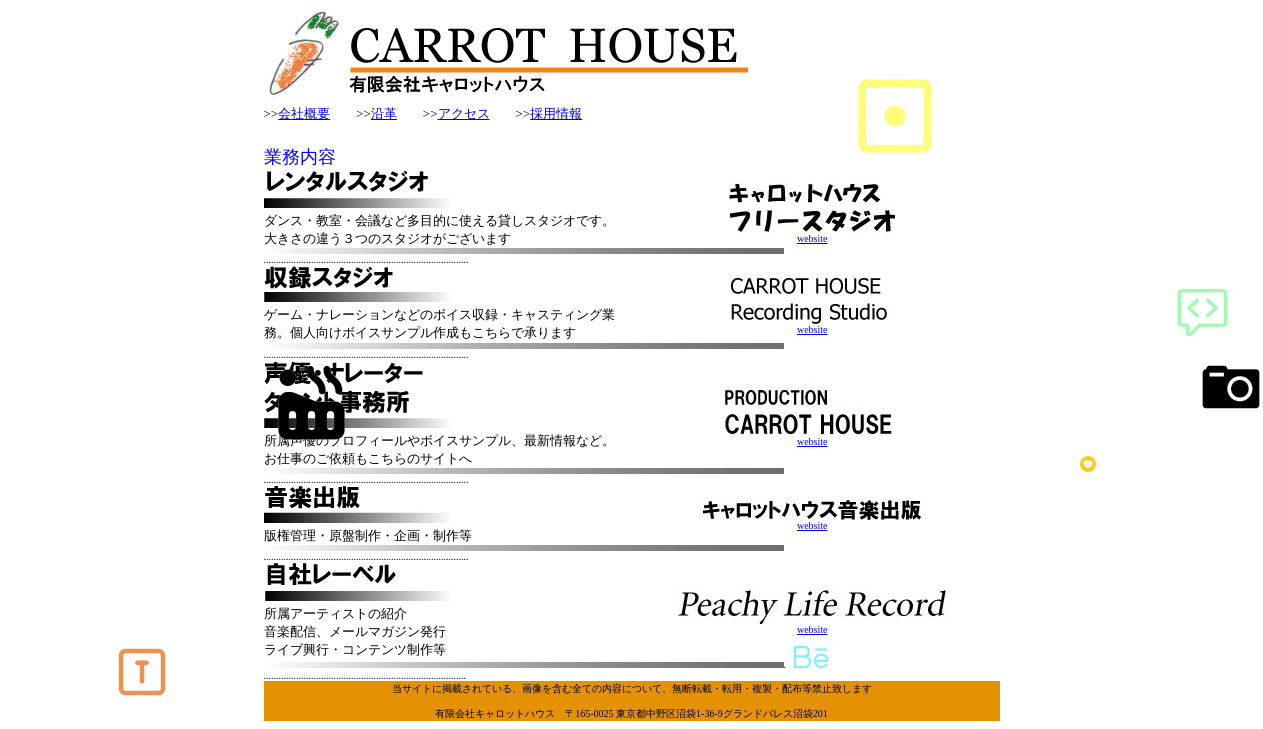 The height and width of the screenshot is (729, 1263). I want to click on like or favorite an item in your feed, so click(1088, 464).